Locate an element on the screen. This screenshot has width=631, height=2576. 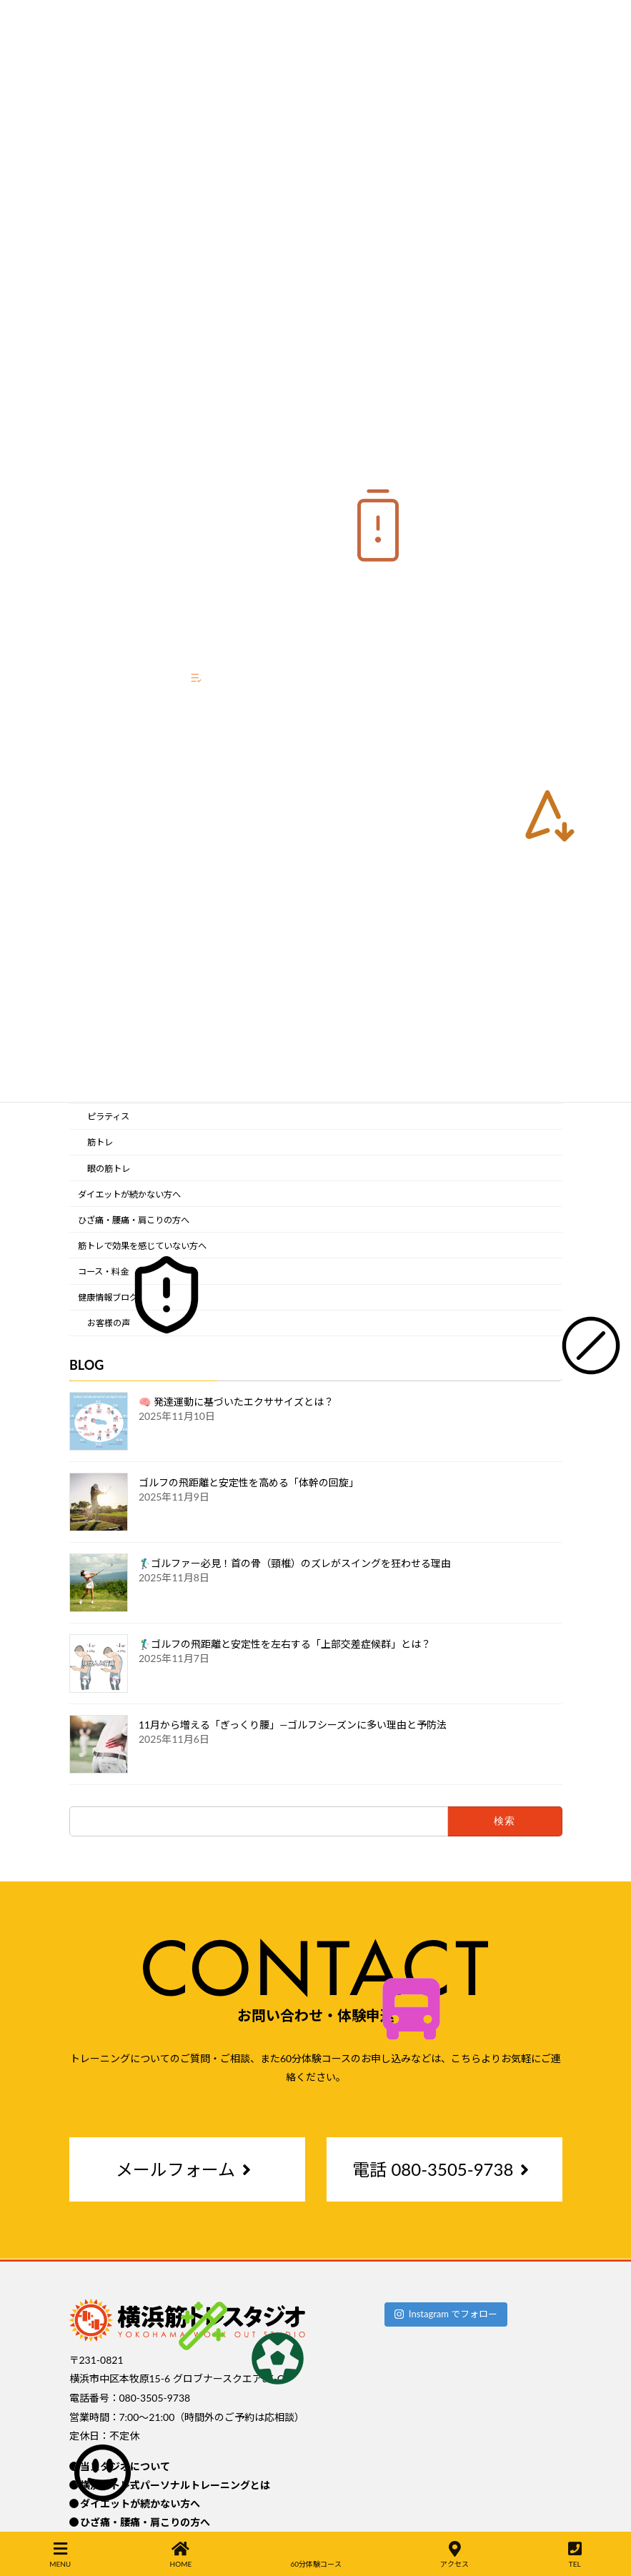
view sports or soccer-related content is located at coordinates (277, 2358).